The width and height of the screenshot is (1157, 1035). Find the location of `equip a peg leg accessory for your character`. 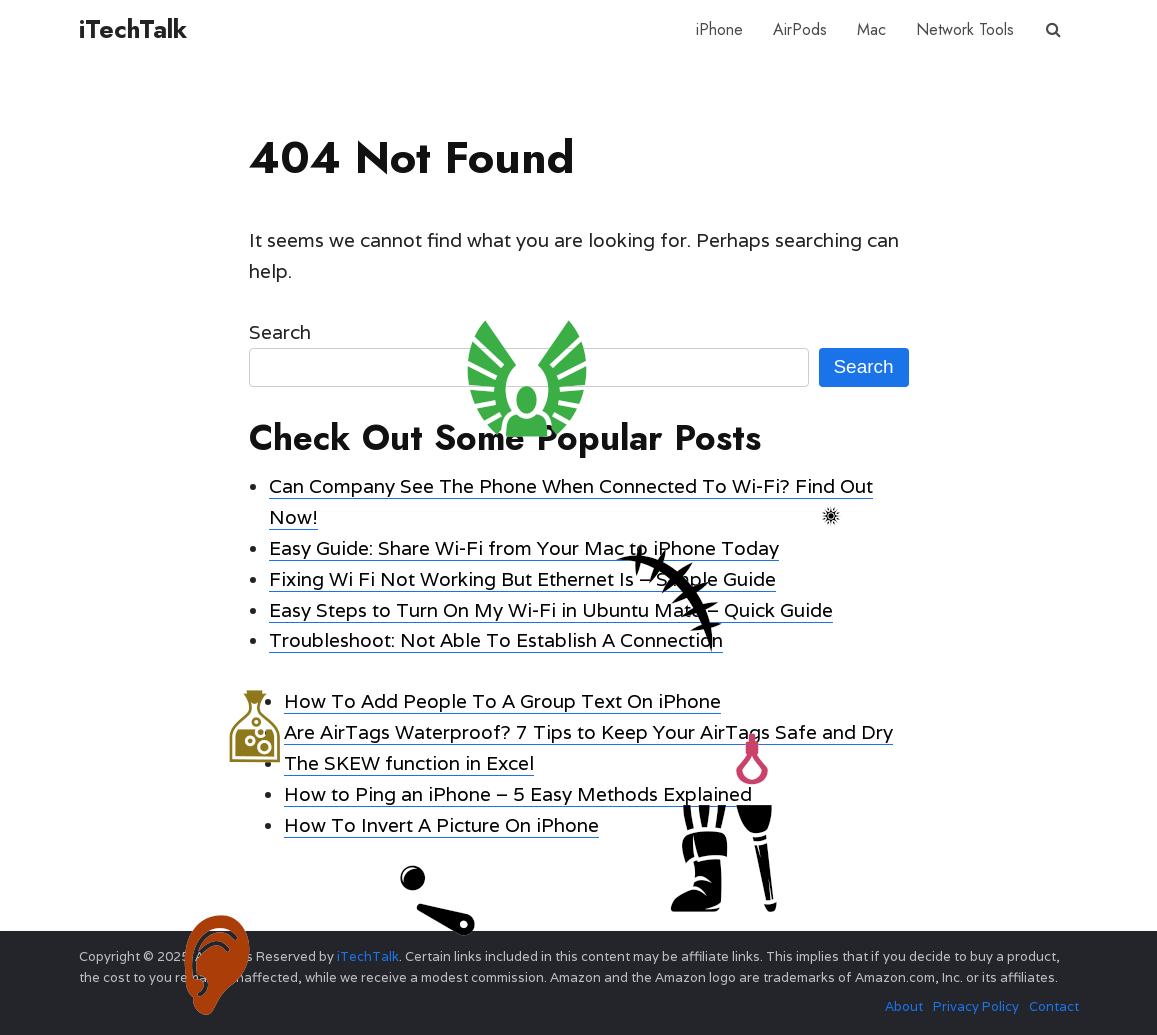

equip a peg leg accessory for your character is located at coordinates (724, 858).